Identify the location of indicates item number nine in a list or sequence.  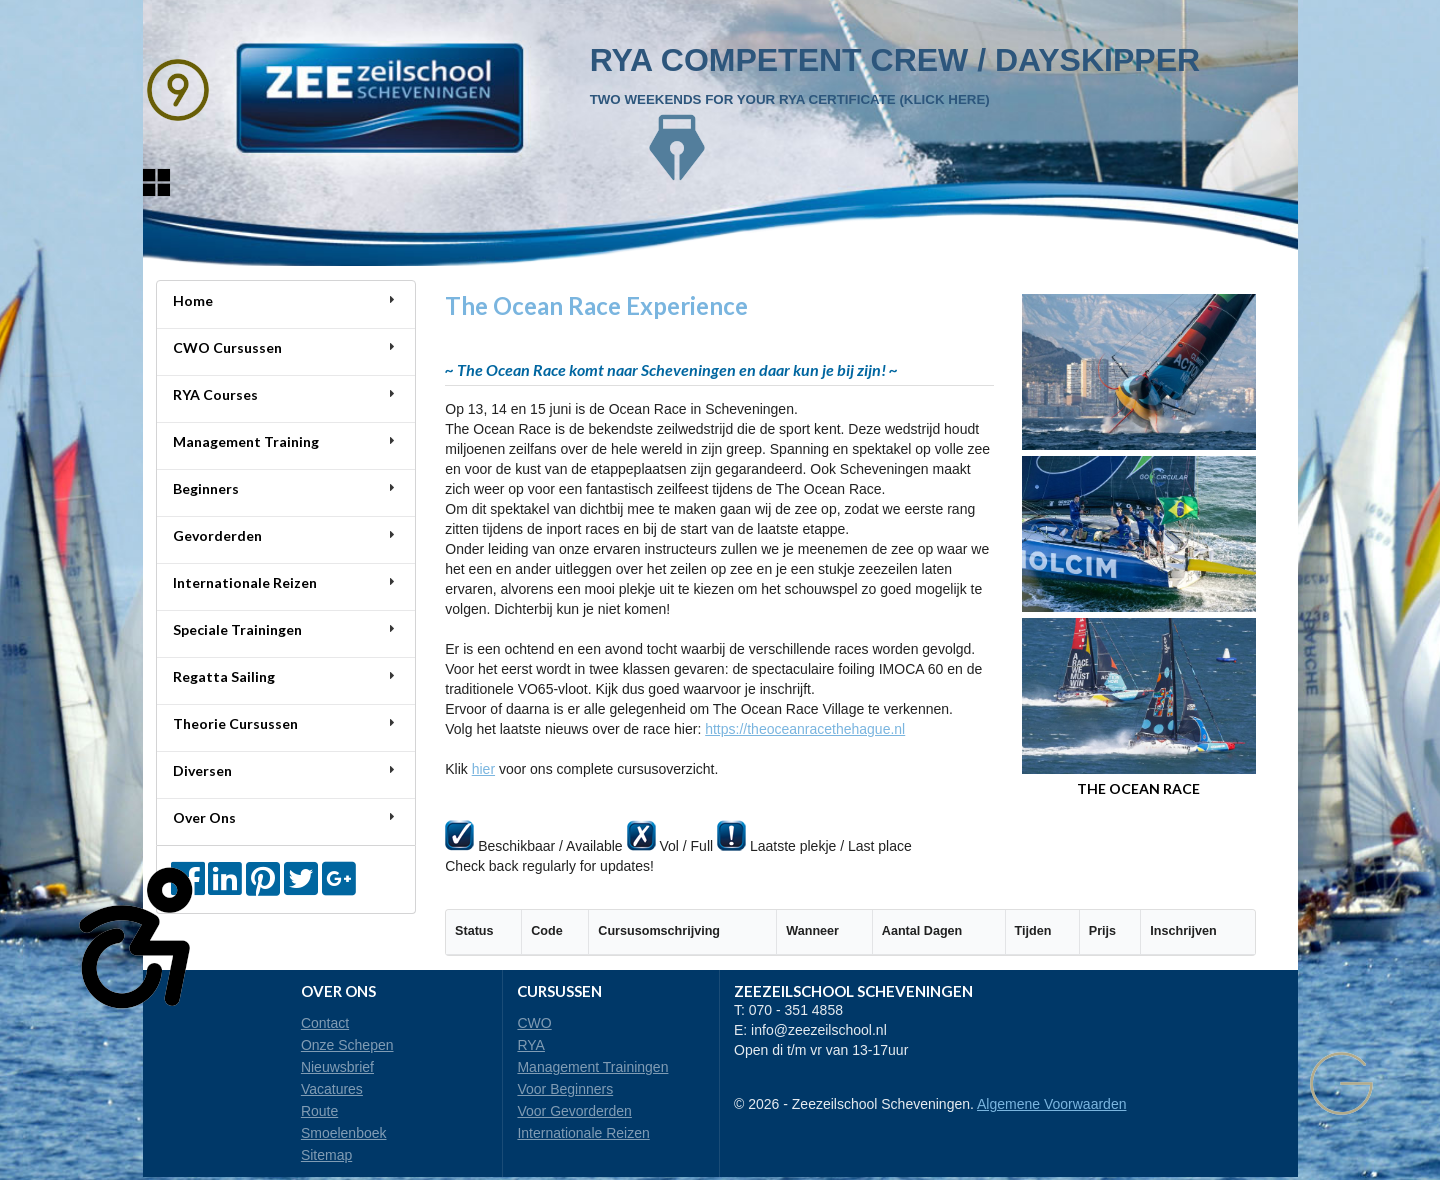
(178, 90).